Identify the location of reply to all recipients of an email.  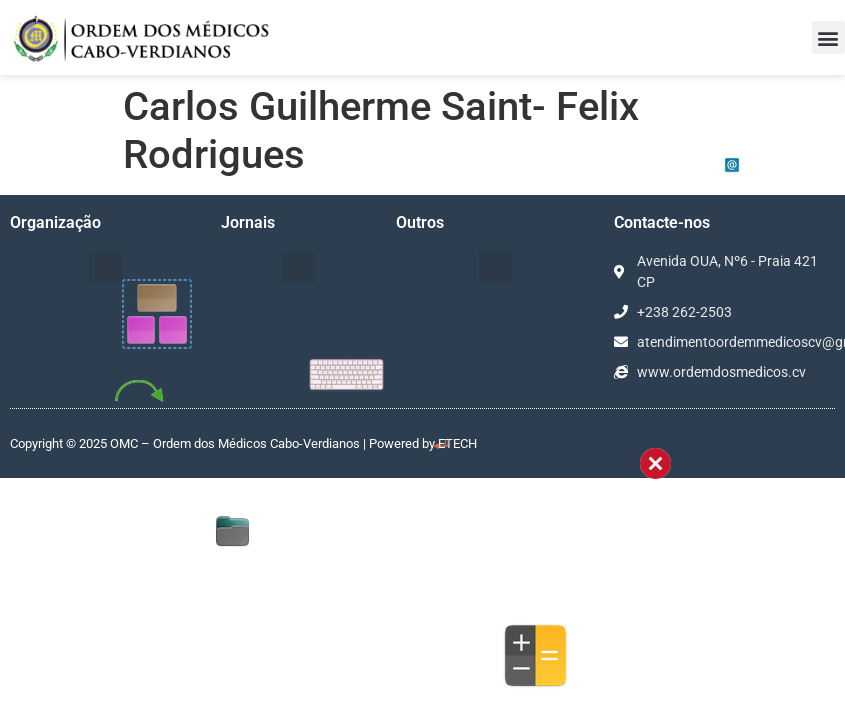
(441, 444).